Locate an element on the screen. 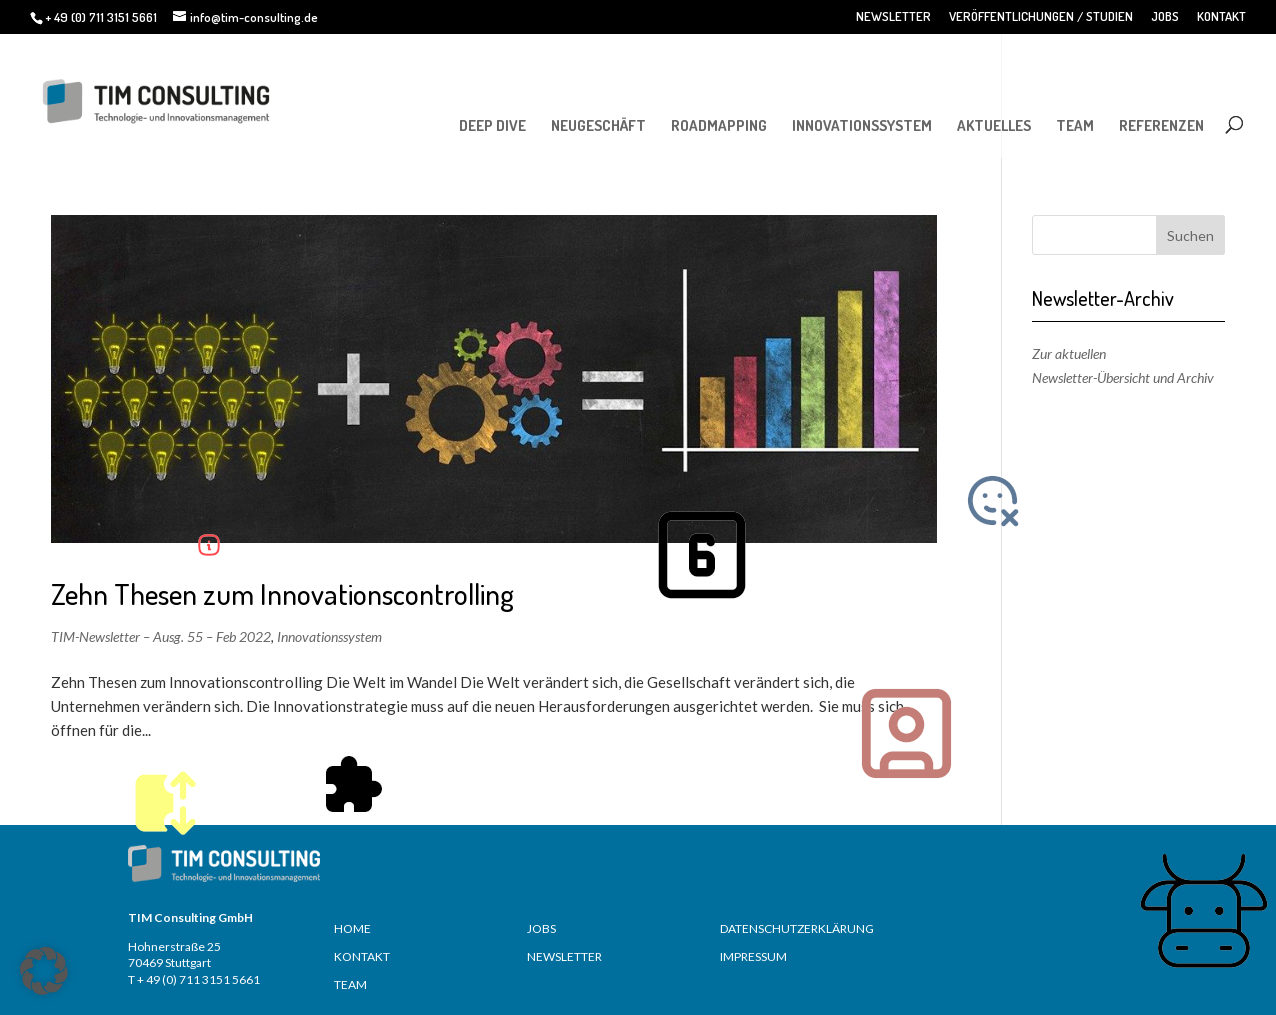  view more information or details is located at coordinates (209, 545).